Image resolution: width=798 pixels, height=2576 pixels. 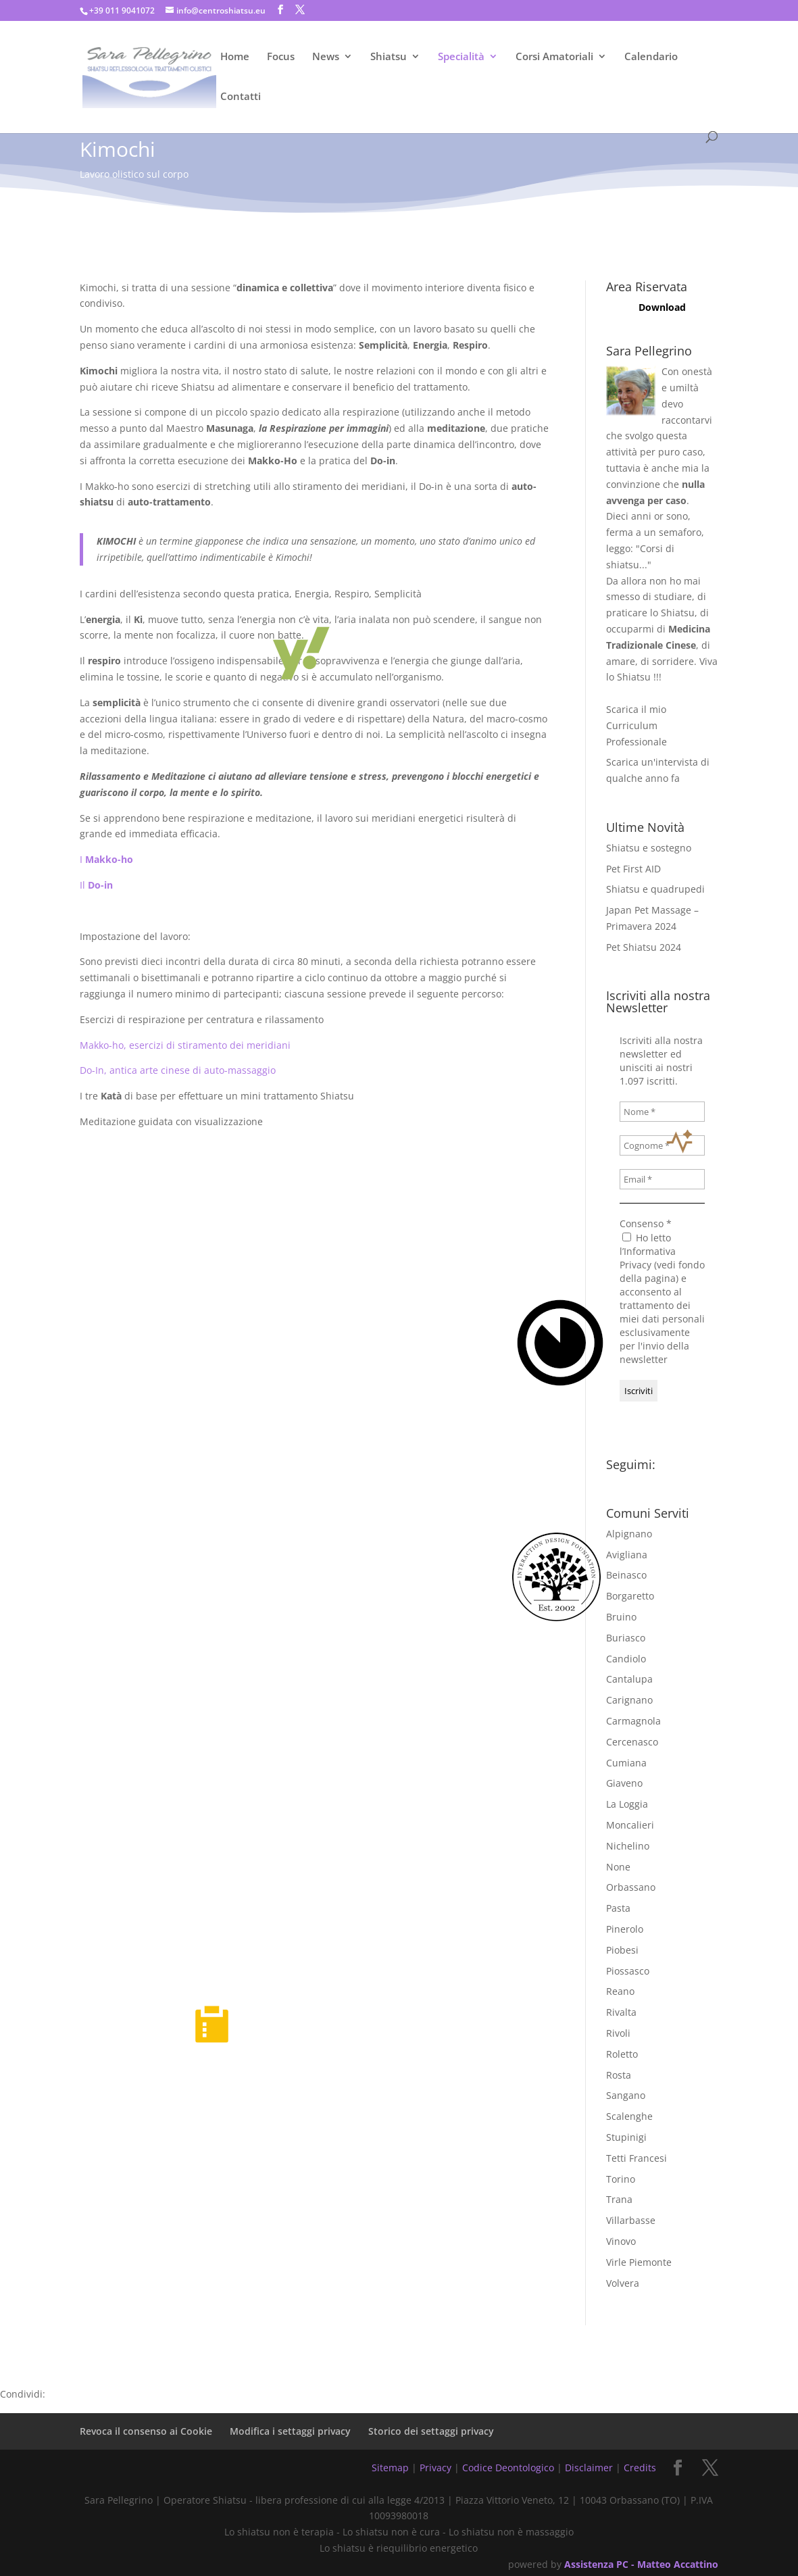 What do you see at coordinates (211, 2024) in the screenshot?
I see `access survey or feedback form` at bounding box center [211, 2024].